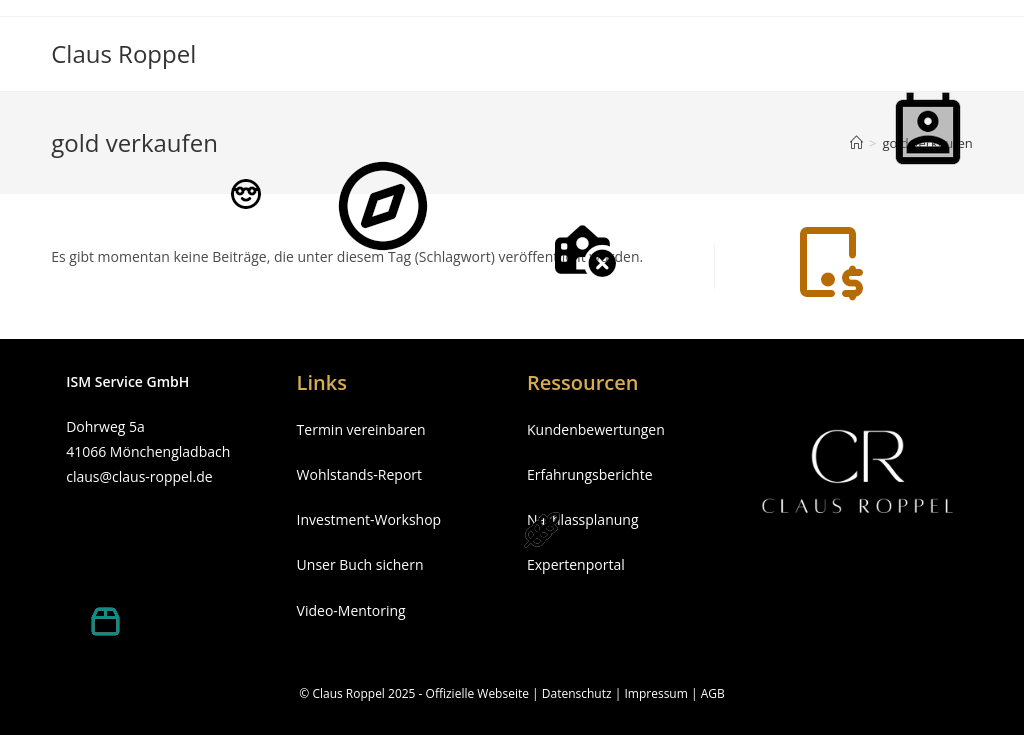 Image resolution: width=1024 pixels, height=735 pixels. I want to click on select nerd or geeky mood/reaction, so click(246, 194).